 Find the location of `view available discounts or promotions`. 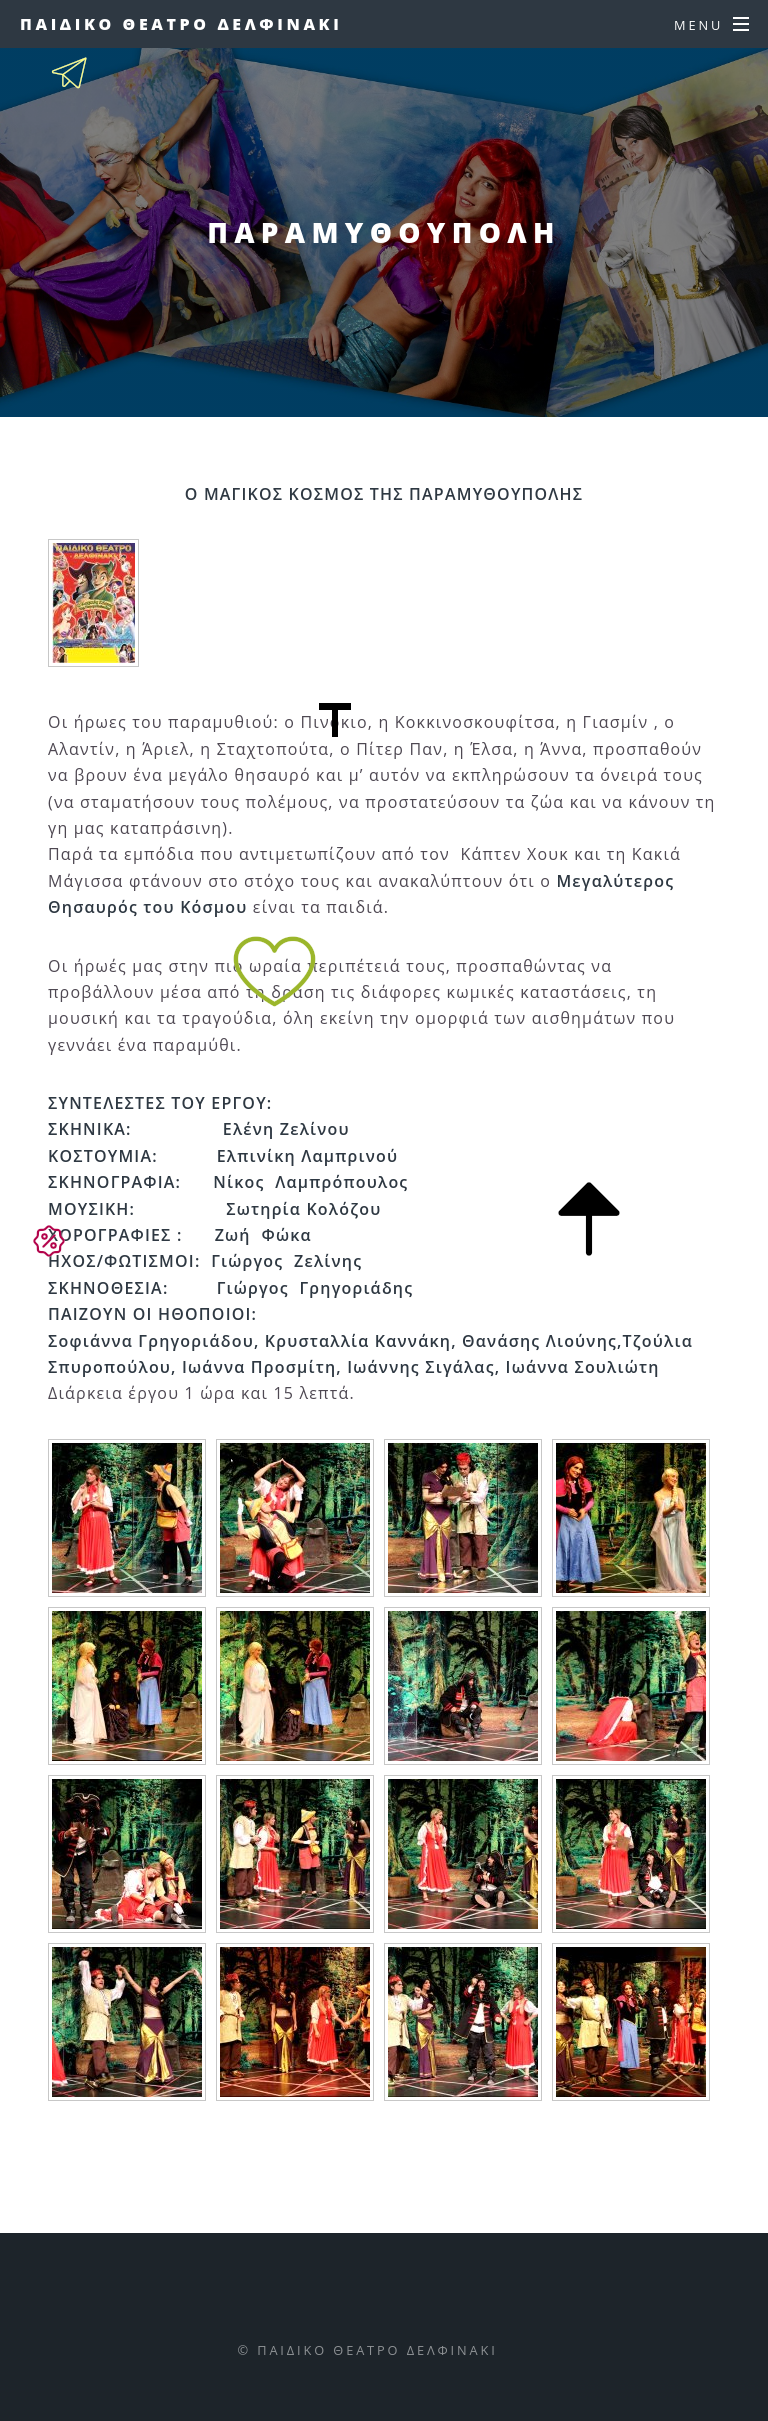

view available discounts or promotions is located at coordinates (49, 1241).